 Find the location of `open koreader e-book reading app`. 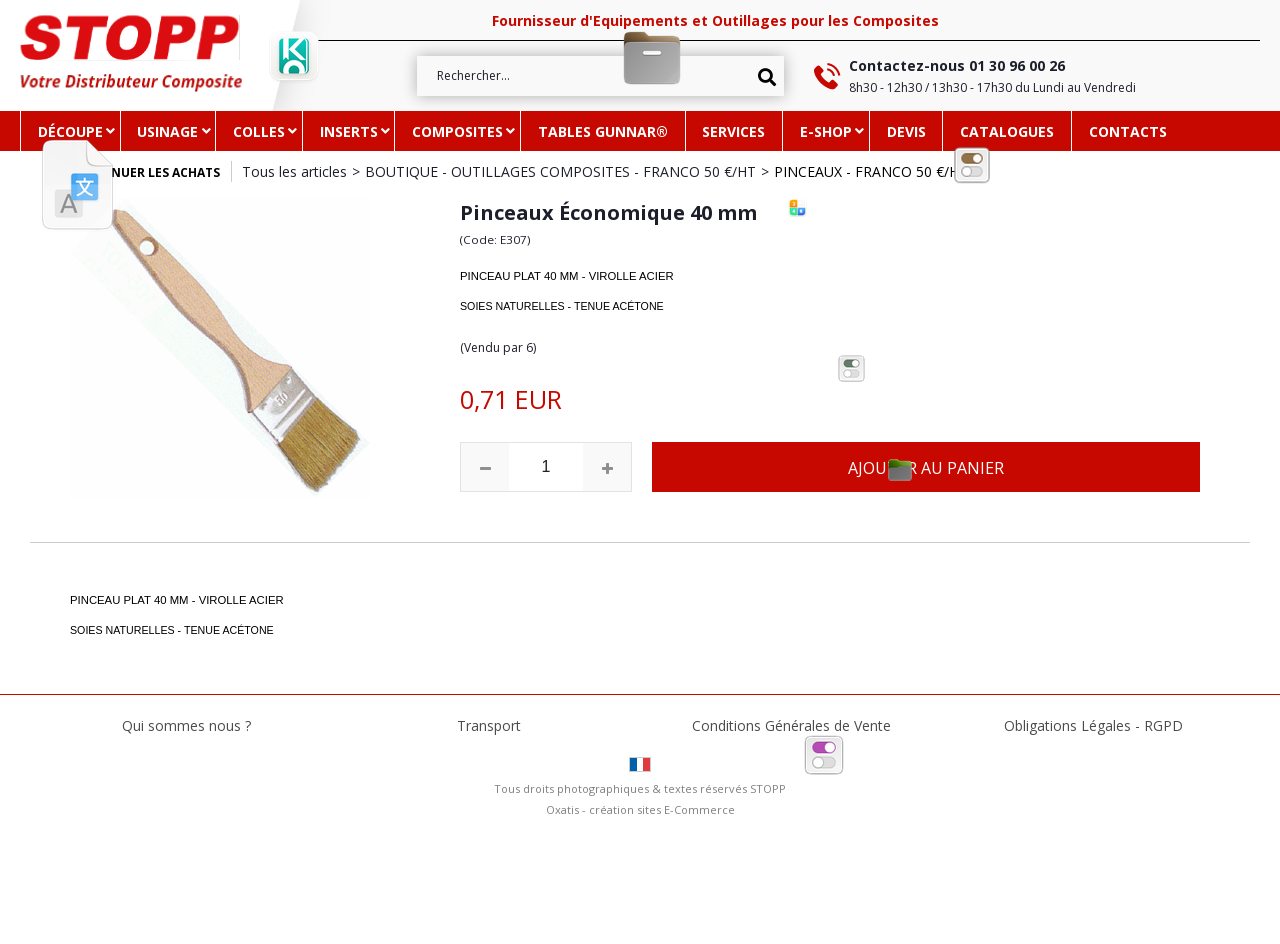

open koreader e-book reading app is located at coordinates (294, 56).